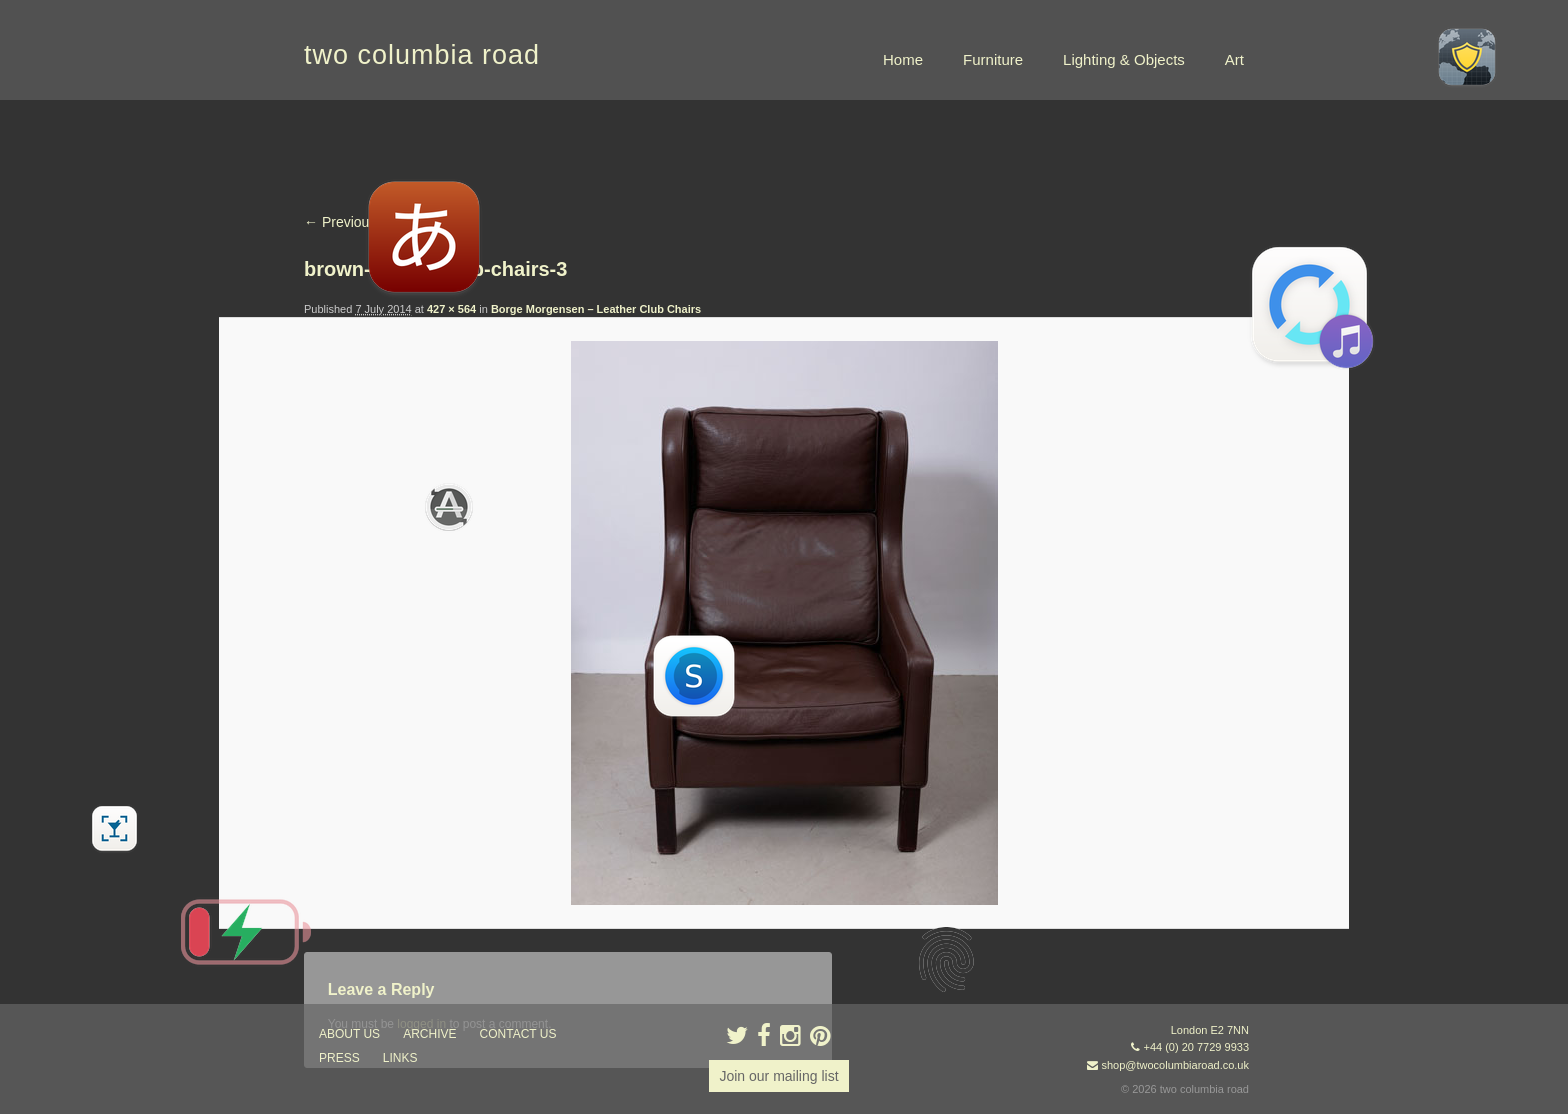 This screenshot has height=1114, width=1568. Describe the element at coordinates (424, 237) in the screenshot. I see `open JapaChar app for learning Japanese characters` at that location.